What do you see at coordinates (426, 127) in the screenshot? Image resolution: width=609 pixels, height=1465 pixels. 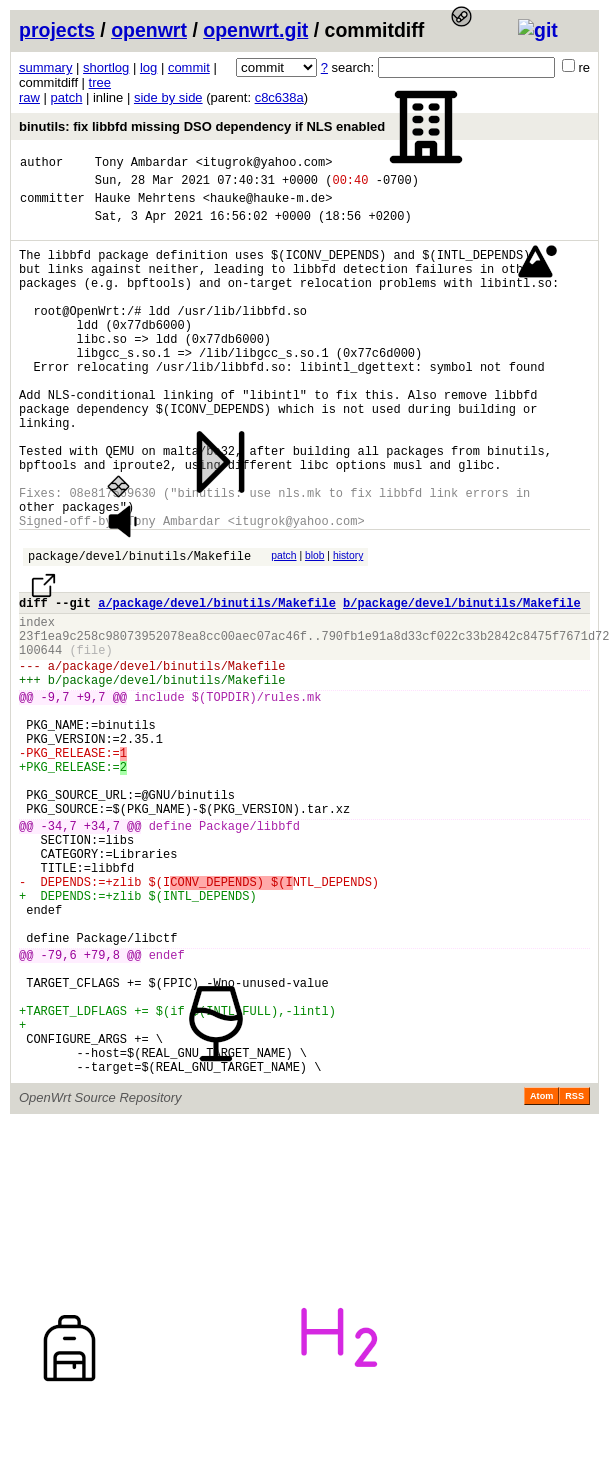 I see `view office or business location` at bounding box center [426, 127].